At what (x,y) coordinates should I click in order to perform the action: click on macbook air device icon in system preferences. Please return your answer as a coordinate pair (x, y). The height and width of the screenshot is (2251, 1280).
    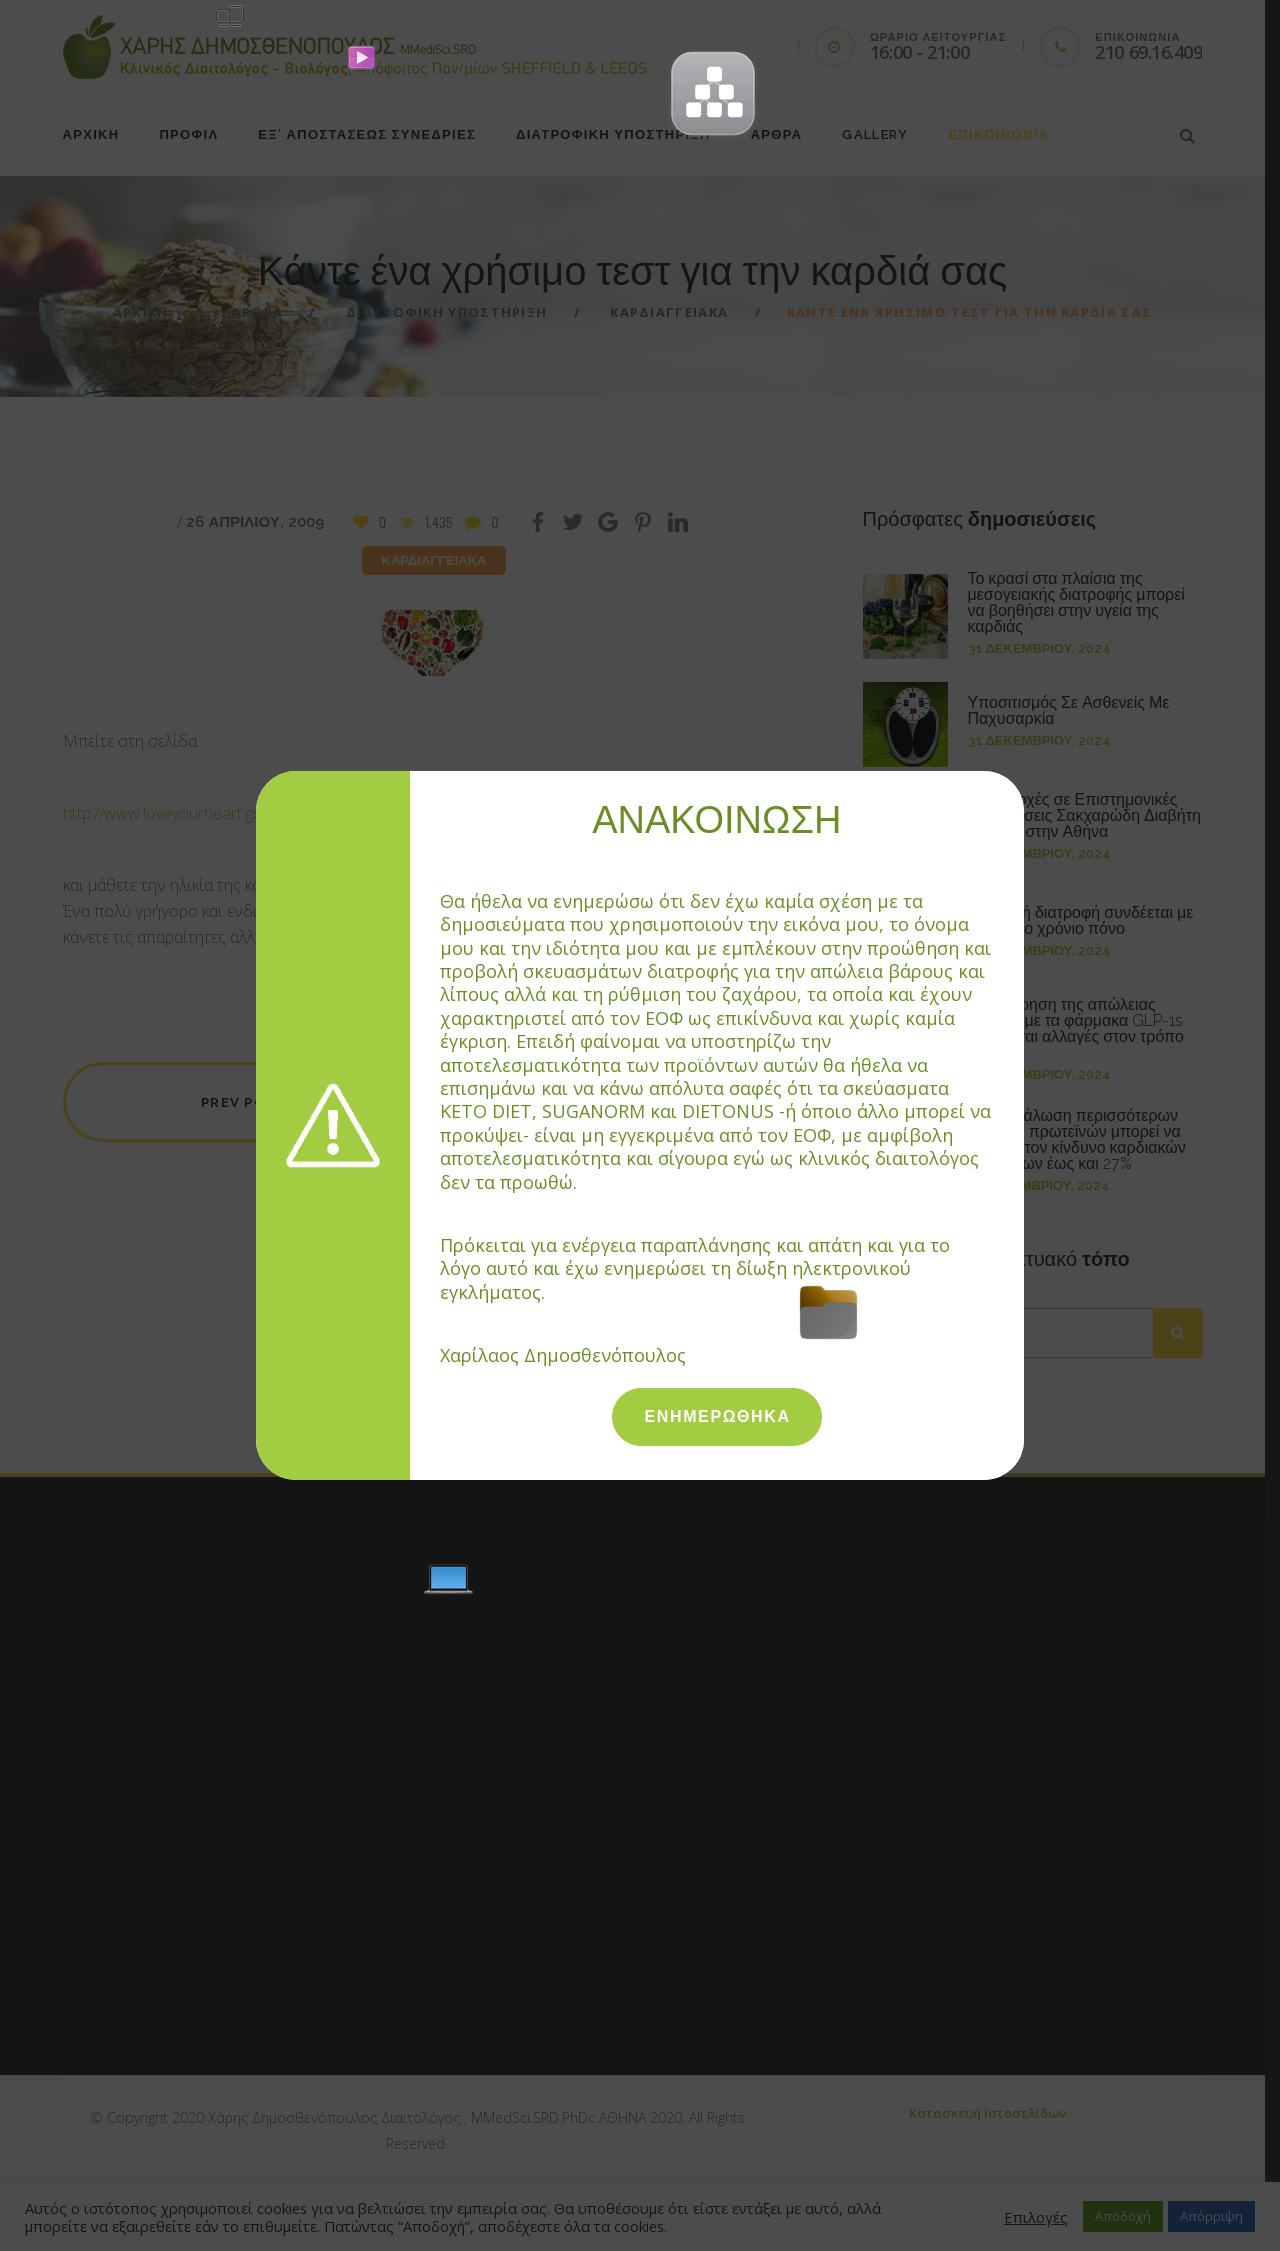
    Looking at the image, I should click on (448, 1575).